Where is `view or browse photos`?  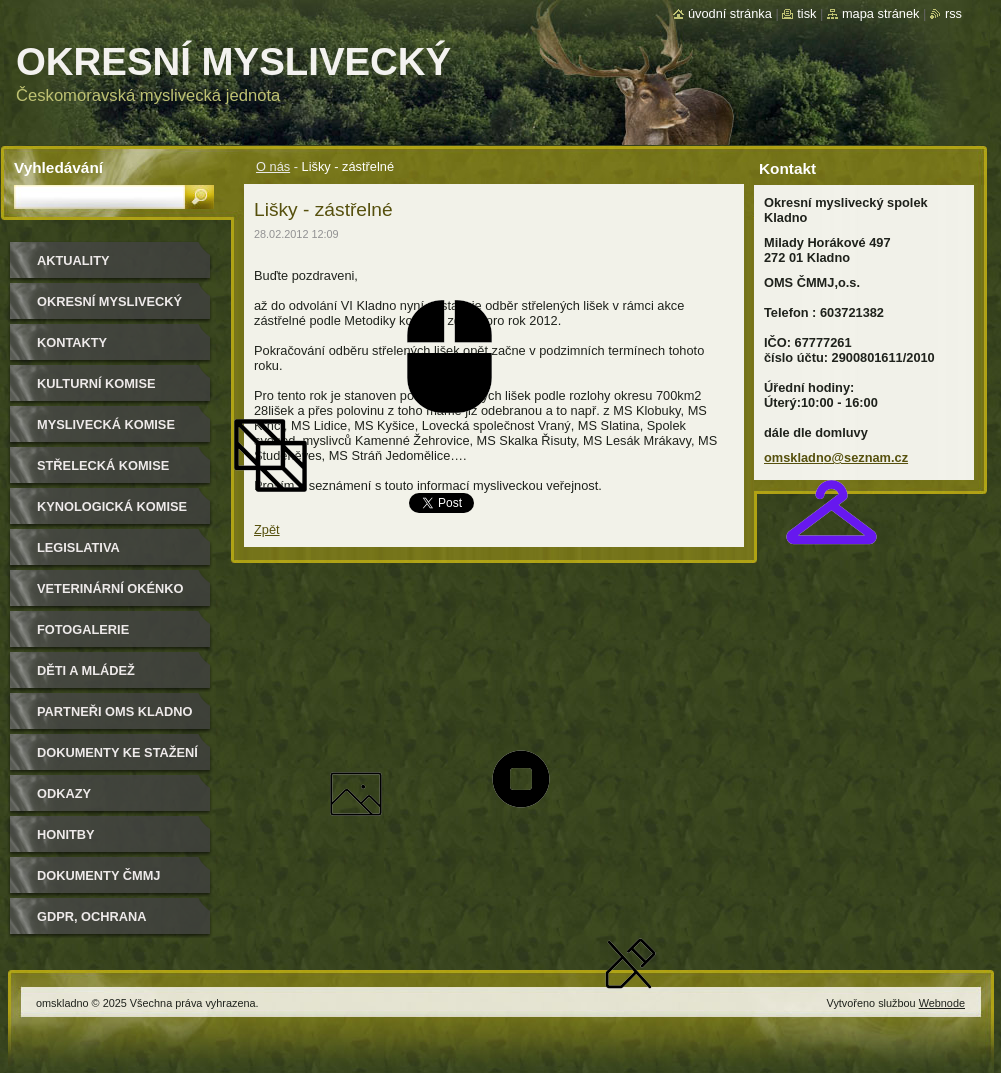 view or browse photos is located at coordinates (356, 794).